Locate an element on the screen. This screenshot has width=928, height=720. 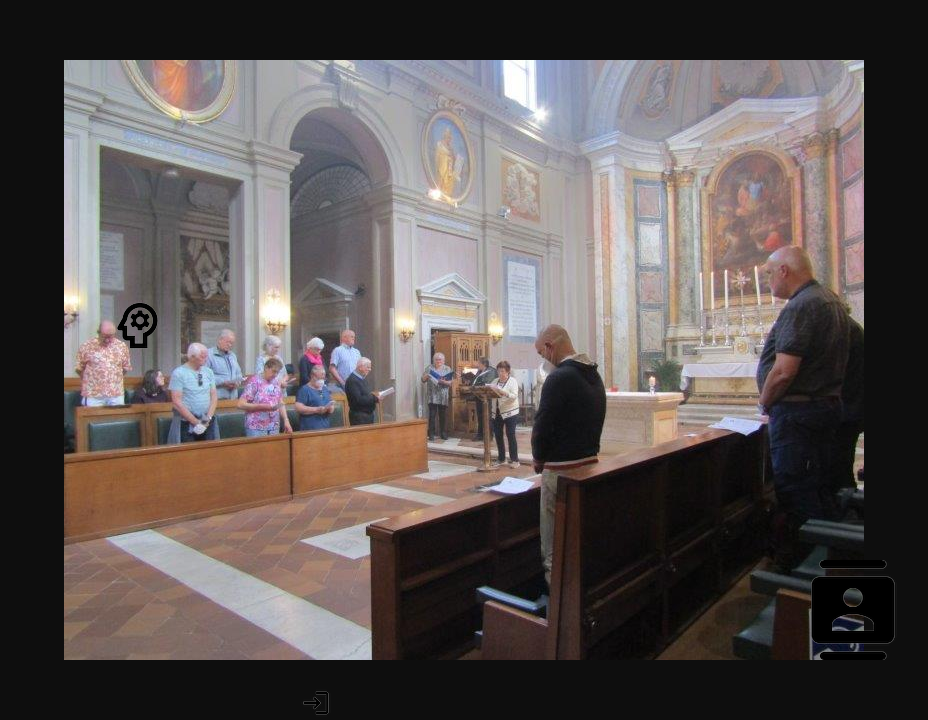
access mental health or psychology features is located at coordinates (137, 325).